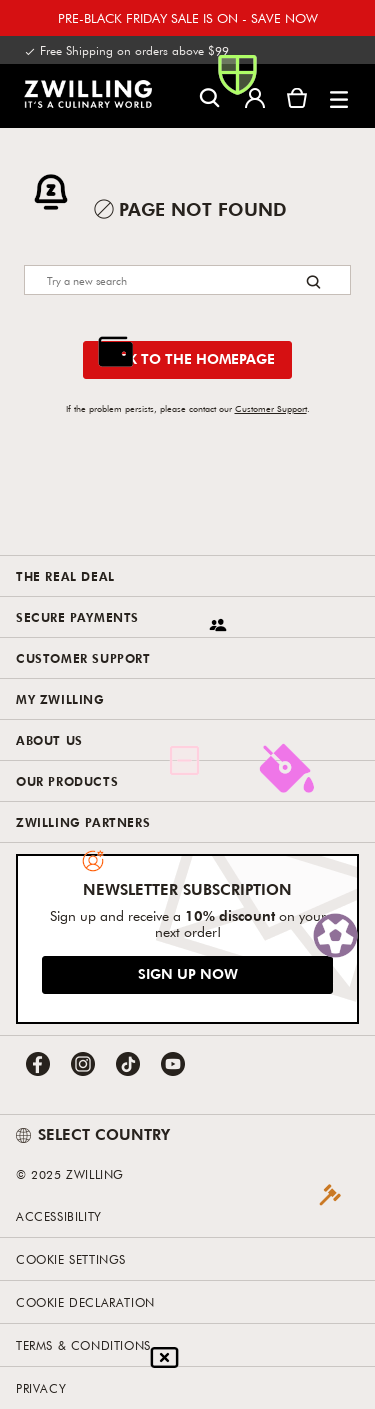 Image resolution: width=375 pixels, height=1409 pixels. Describe the element at coordinates (286, 770) in the screenshot. I see `fill area with selected color` at that location.